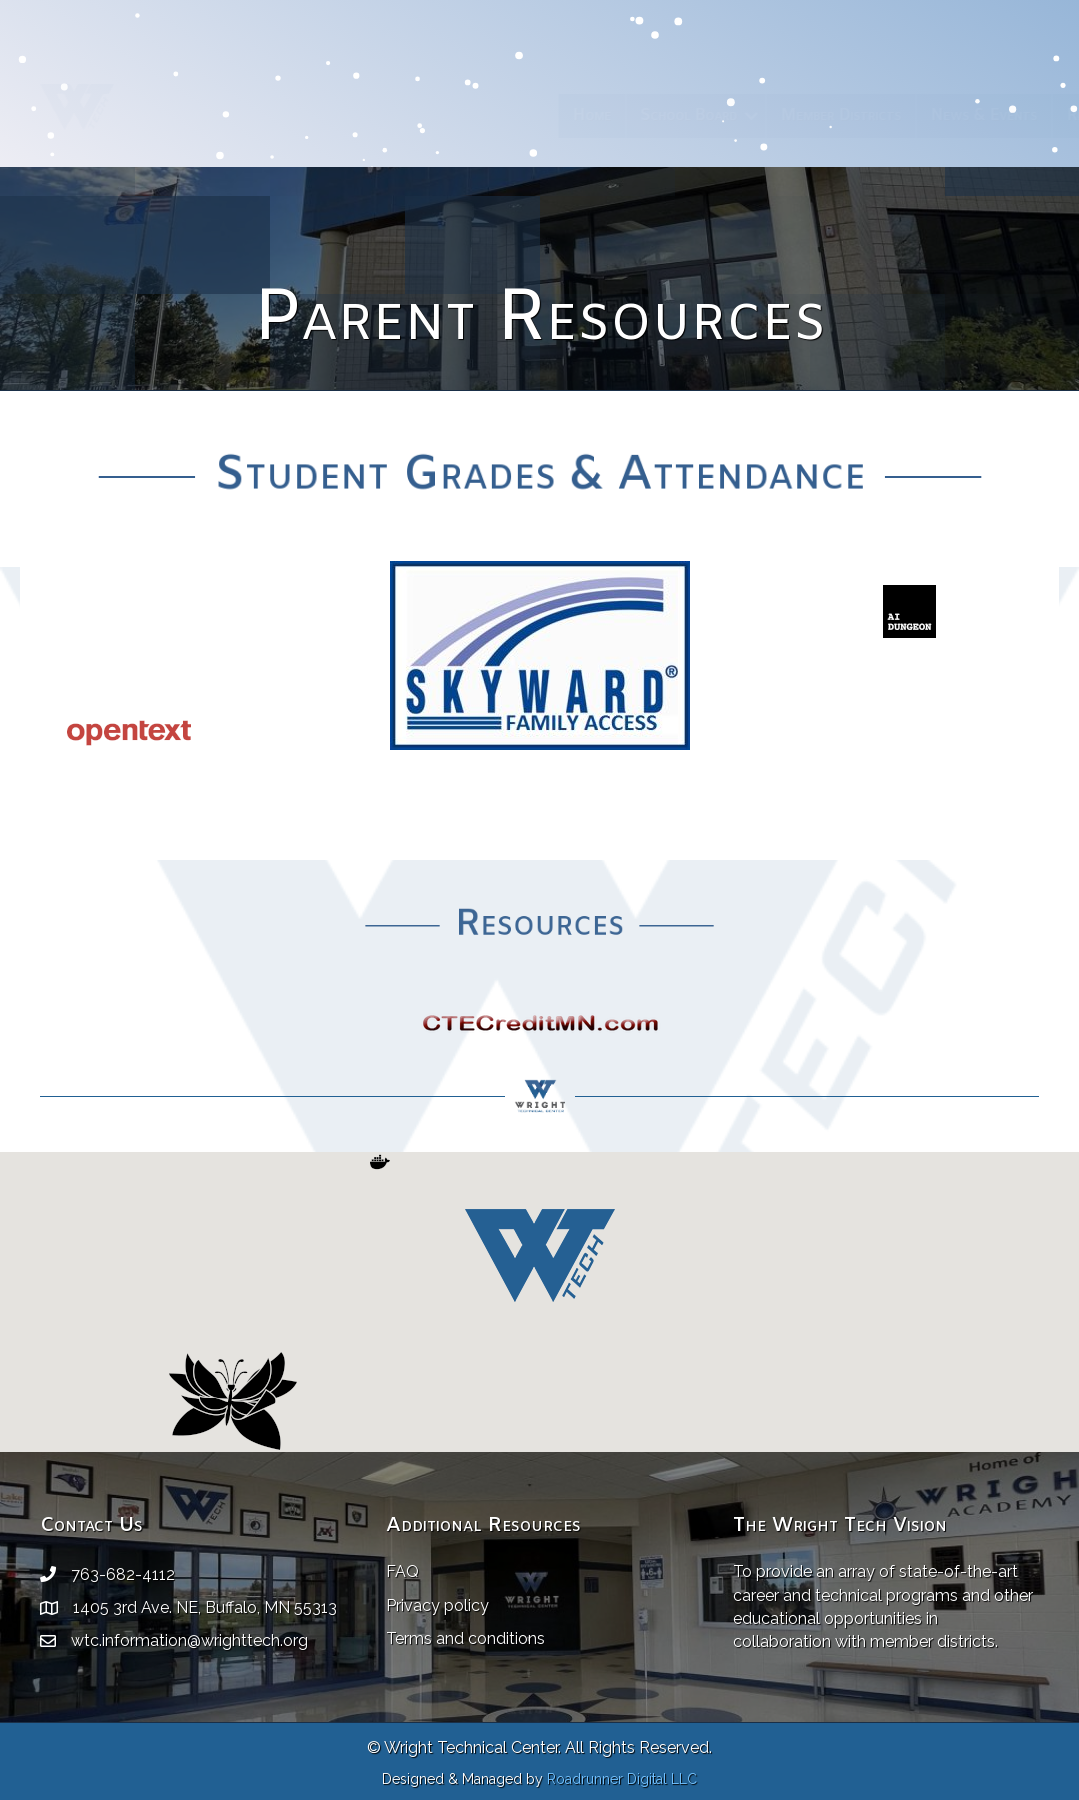  Describe the element at coordinates (909, 611) in the screenshot. I see `open AI Dungeon app` at that location.